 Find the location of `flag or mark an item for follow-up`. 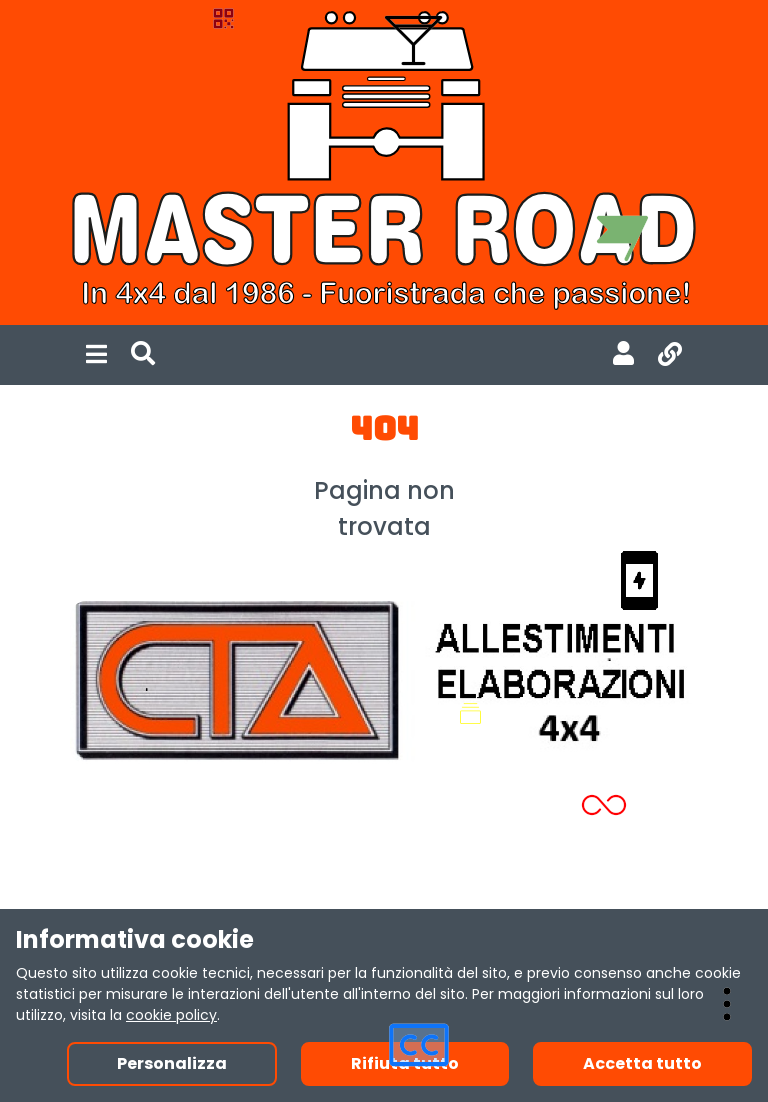

flag or mark an item for follow-up is located at coordinates (620, 235).